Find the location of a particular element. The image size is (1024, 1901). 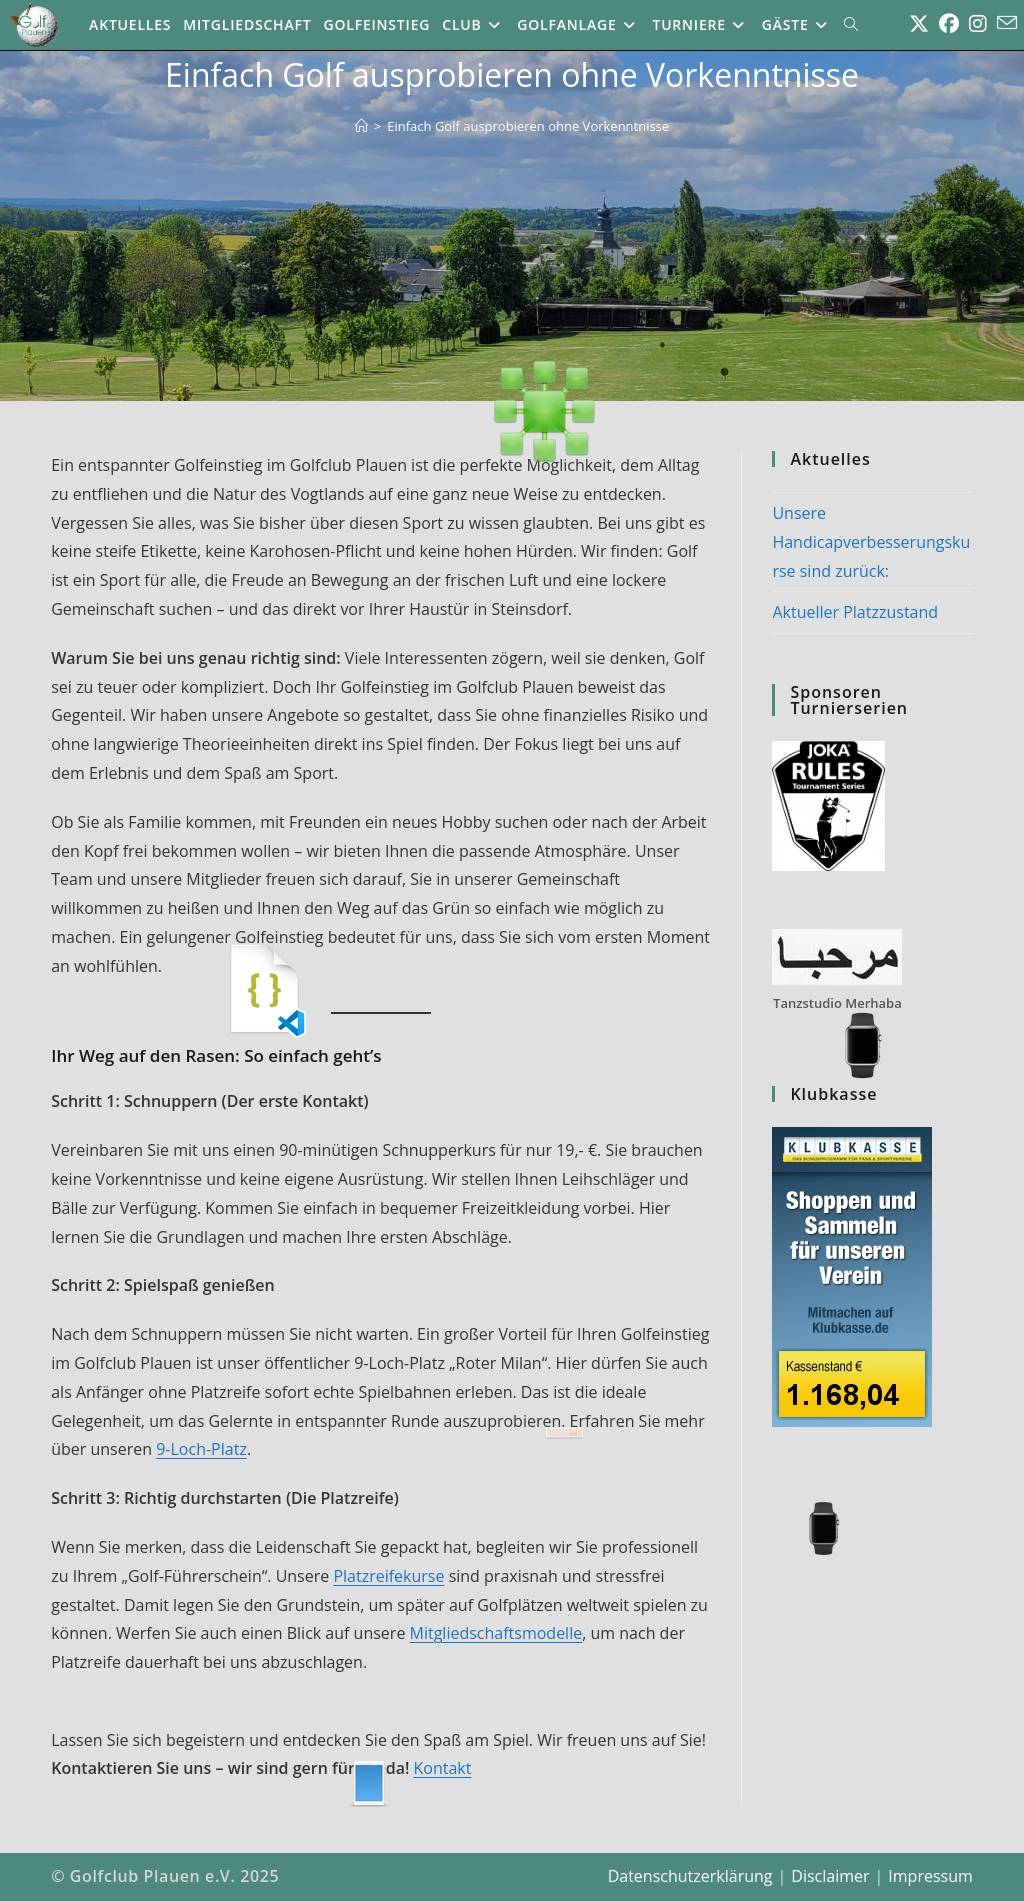

open or edit a JSON file in Visual Studio Code is located at coordinates (264, 990).